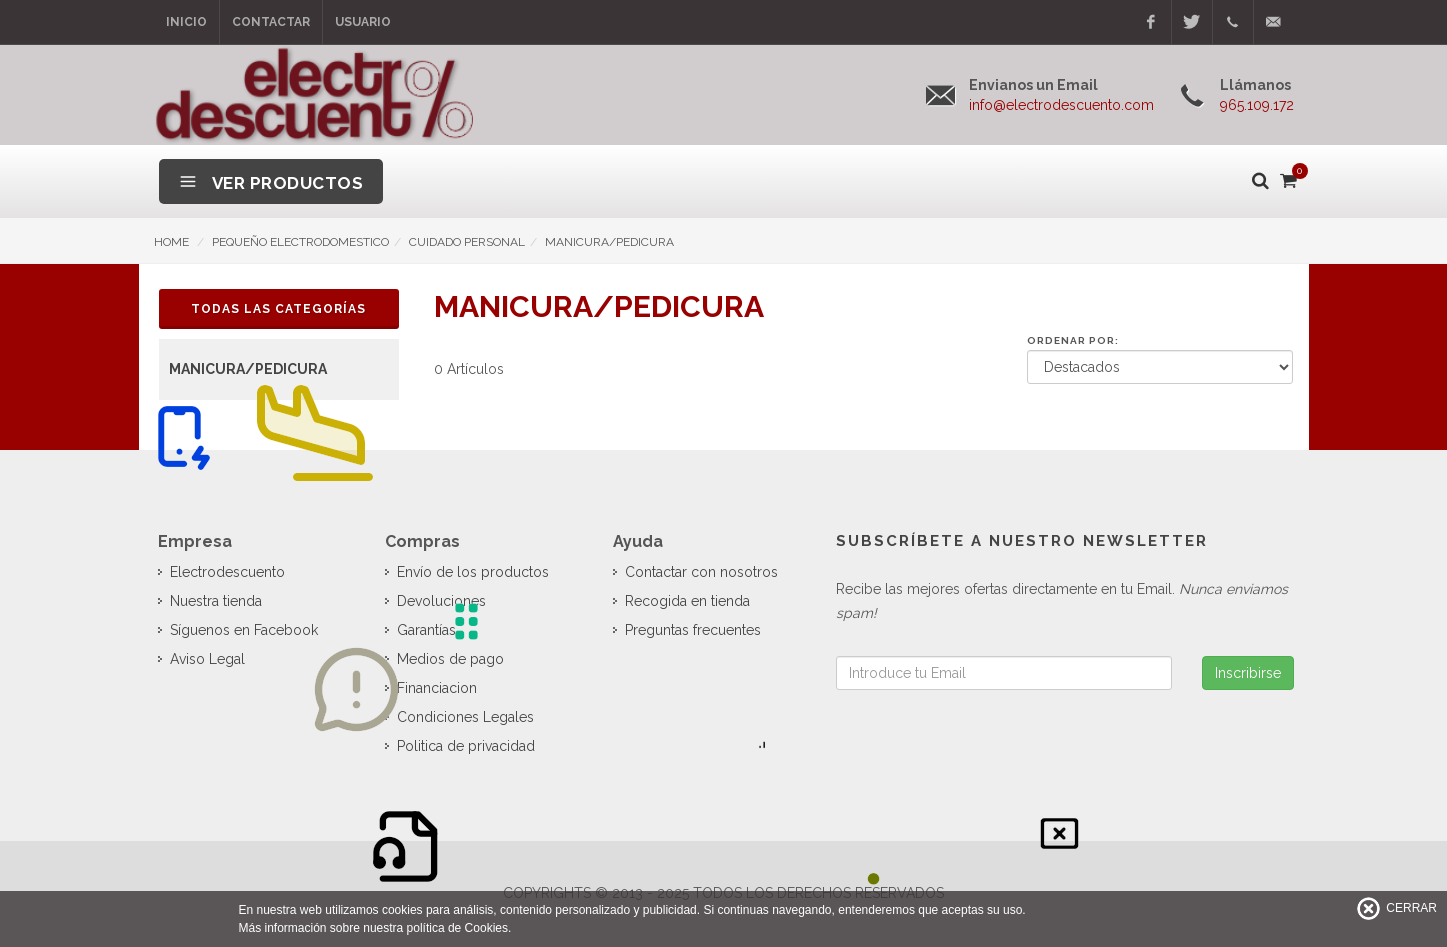  What do you see at coordinates (179, 436) in the screenshot?
I see `phone charging status indicator` at bounding box center [179, 436].